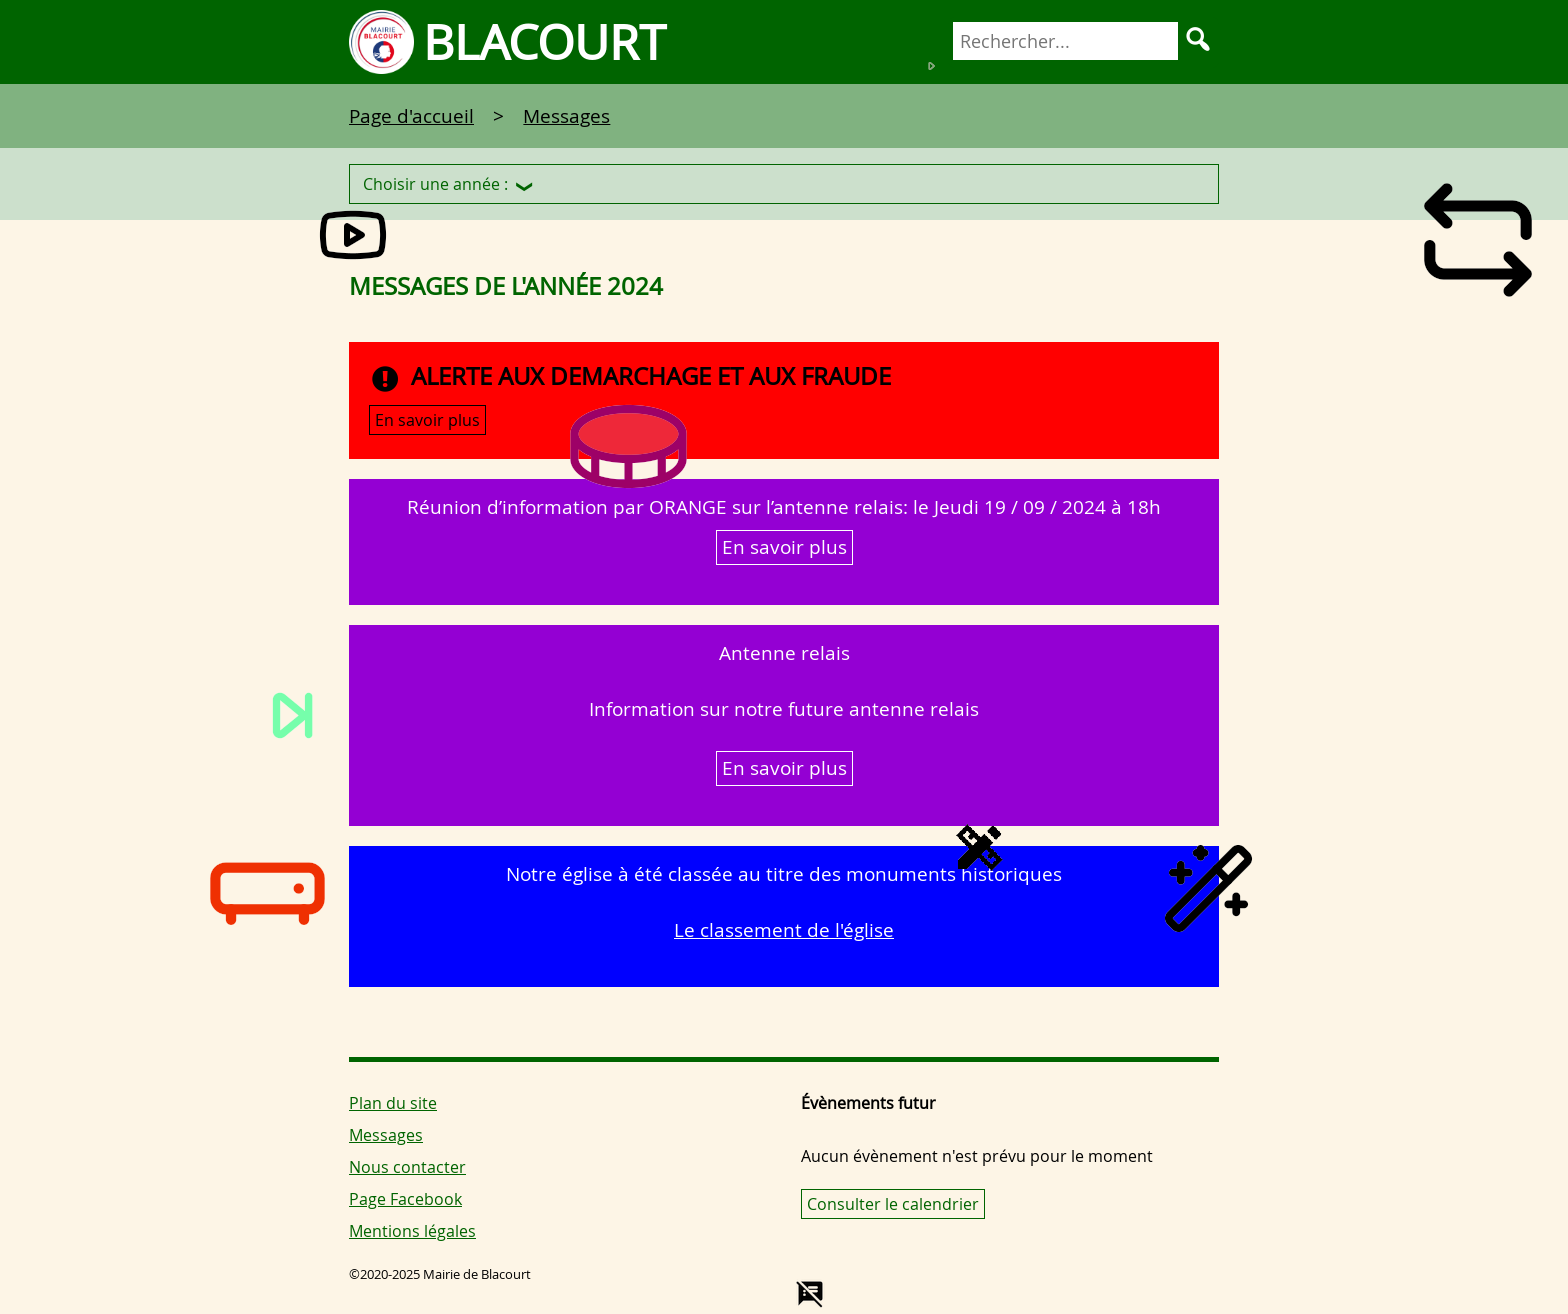 Image resolution: width=1568 pixels, height=1314 pixels. Describe the element at coordinates (979, 847) in the screenshot. I see `access design tools or editing services` at that location.